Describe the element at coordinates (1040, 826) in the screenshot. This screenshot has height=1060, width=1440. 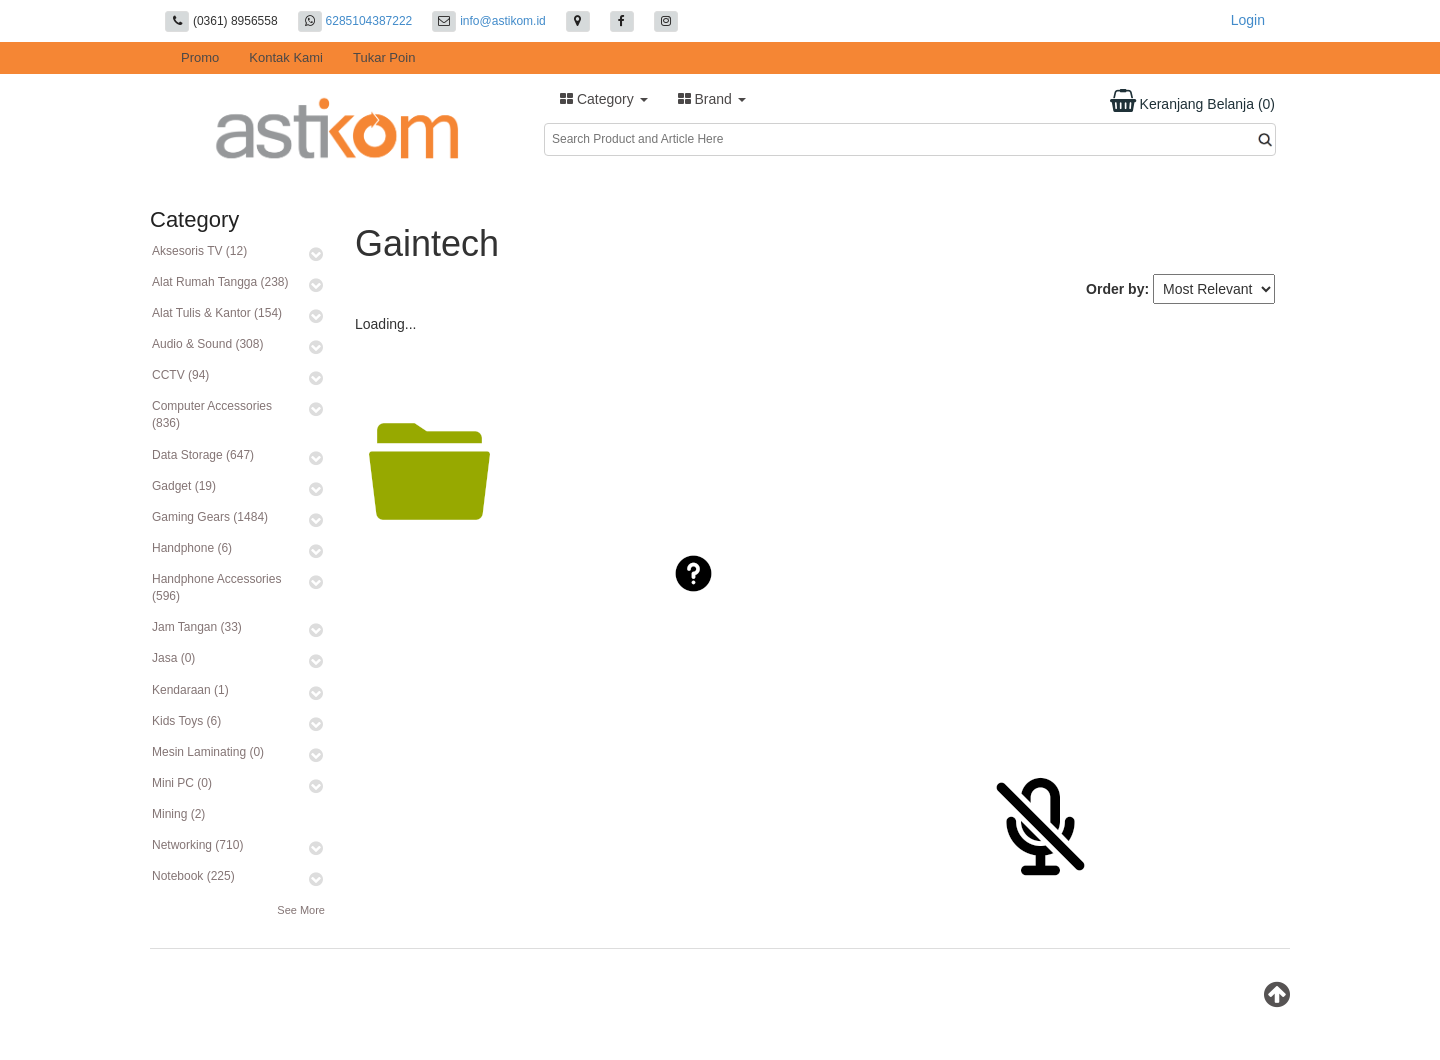
I see `mute your microphone` at that location.